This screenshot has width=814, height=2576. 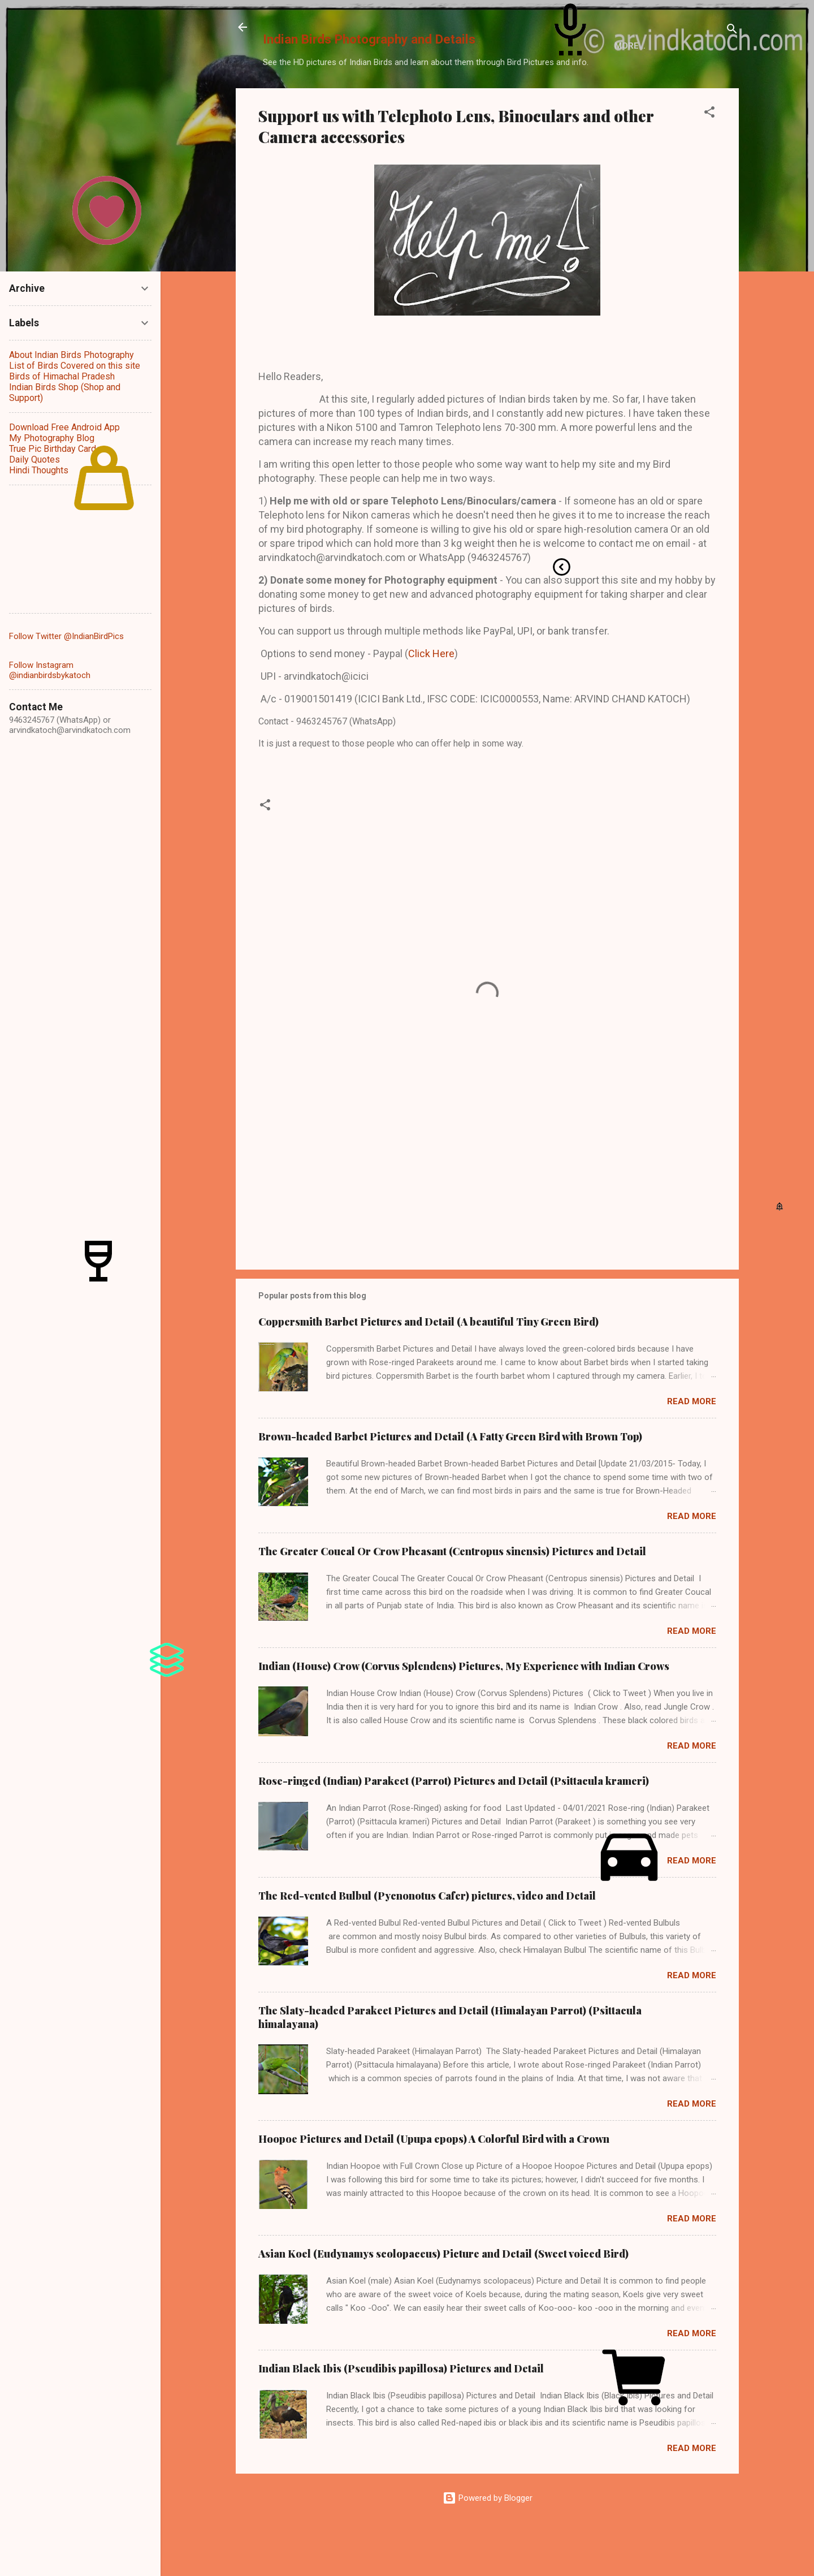 What do you see at coordinates (98, 1261) in the screenshot?
I see `find nearby wine bars or restaurants` at bounding box center [98, 1261].